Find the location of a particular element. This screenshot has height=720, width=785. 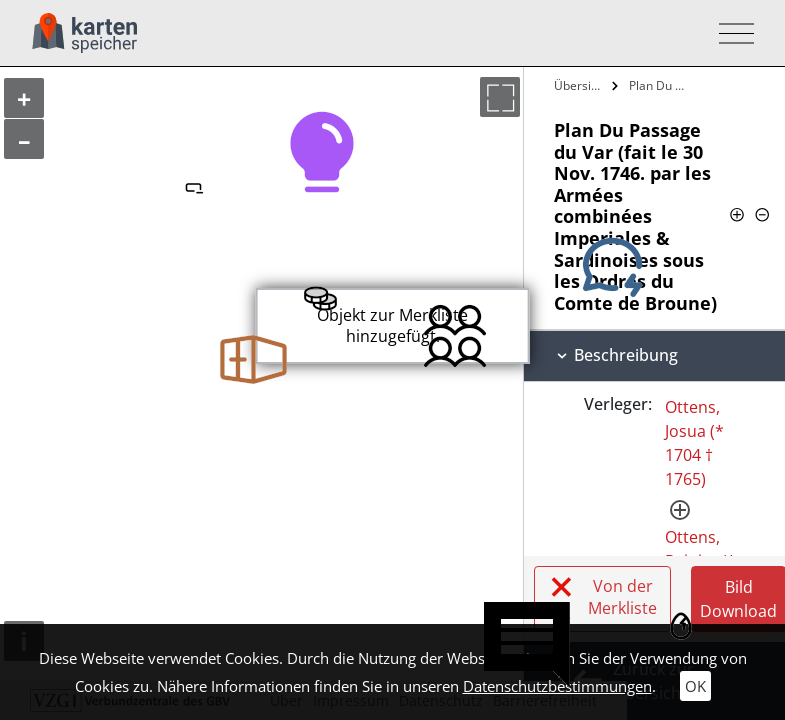

view tips or helpful suggestions is located at coordinates (322, 152).